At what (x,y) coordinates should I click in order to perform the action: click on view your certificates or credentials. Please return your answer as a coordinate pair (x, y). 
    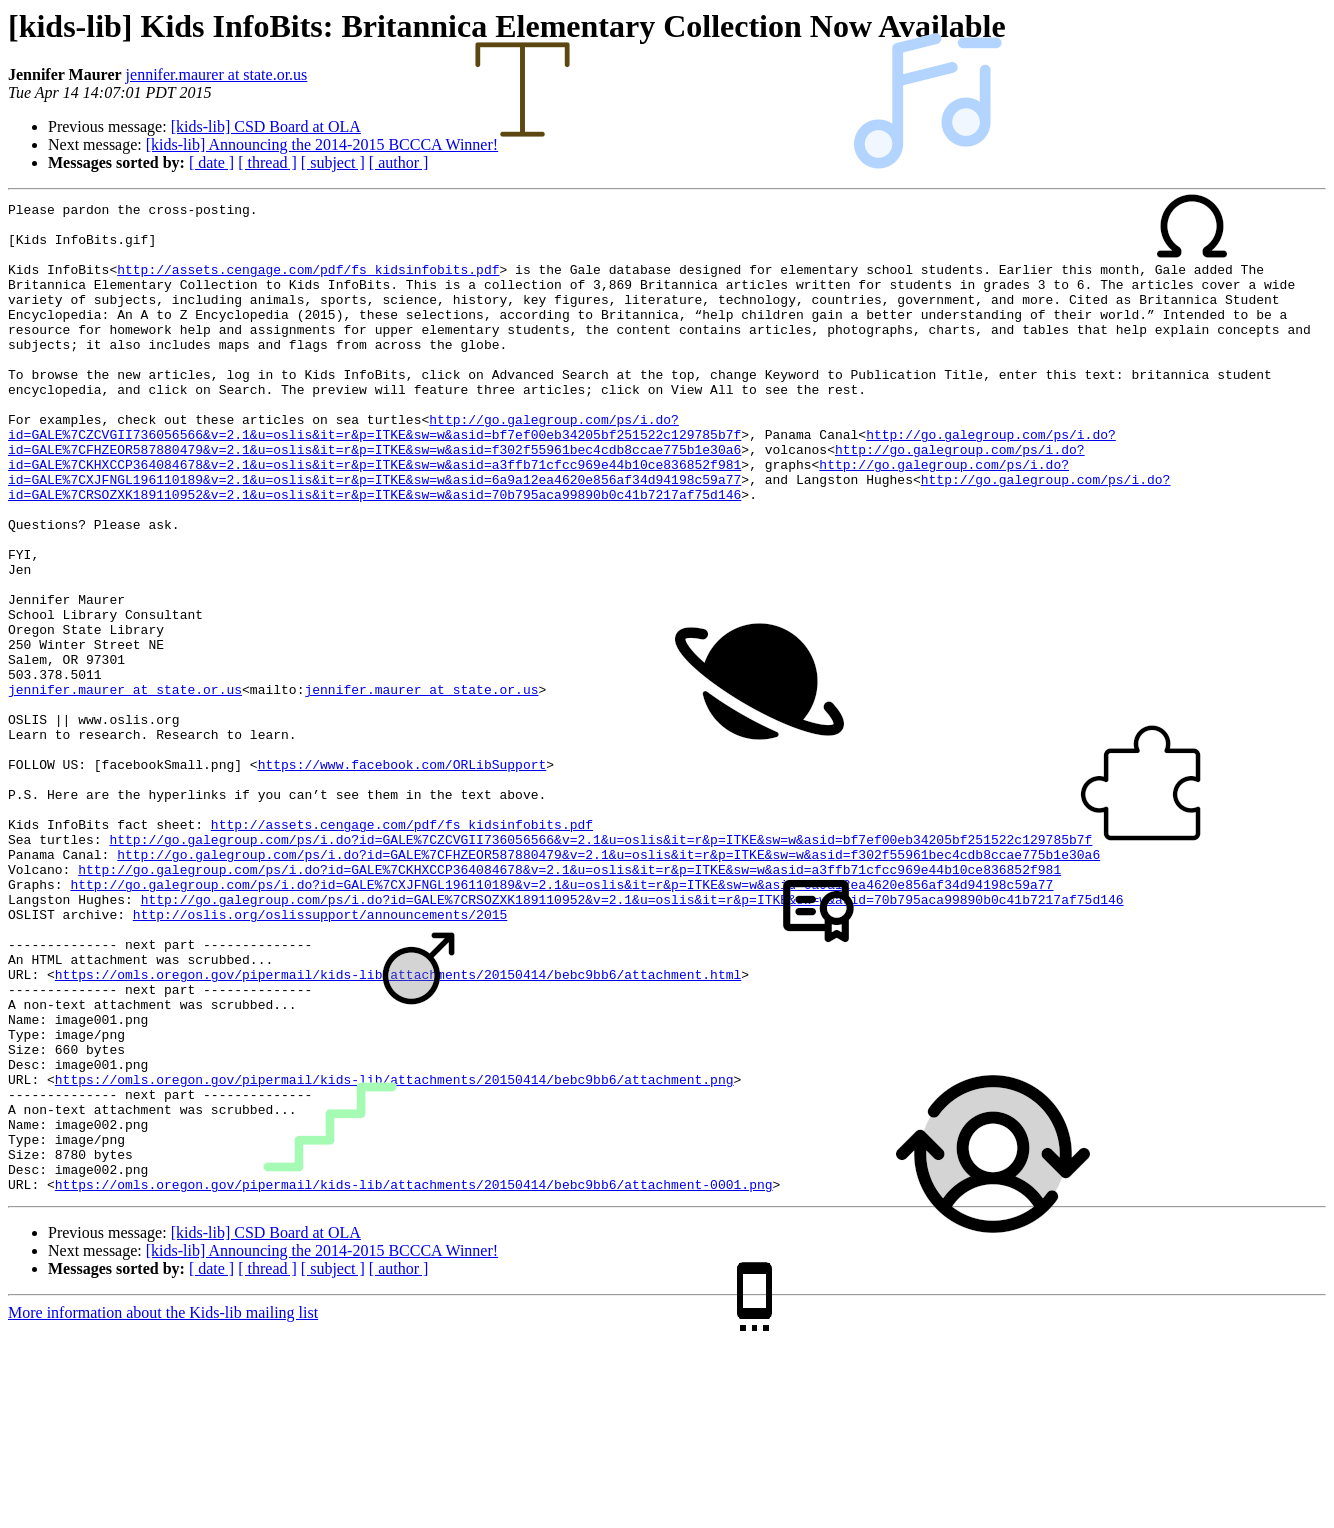
    Looking at the image, I should click on (816, 908).